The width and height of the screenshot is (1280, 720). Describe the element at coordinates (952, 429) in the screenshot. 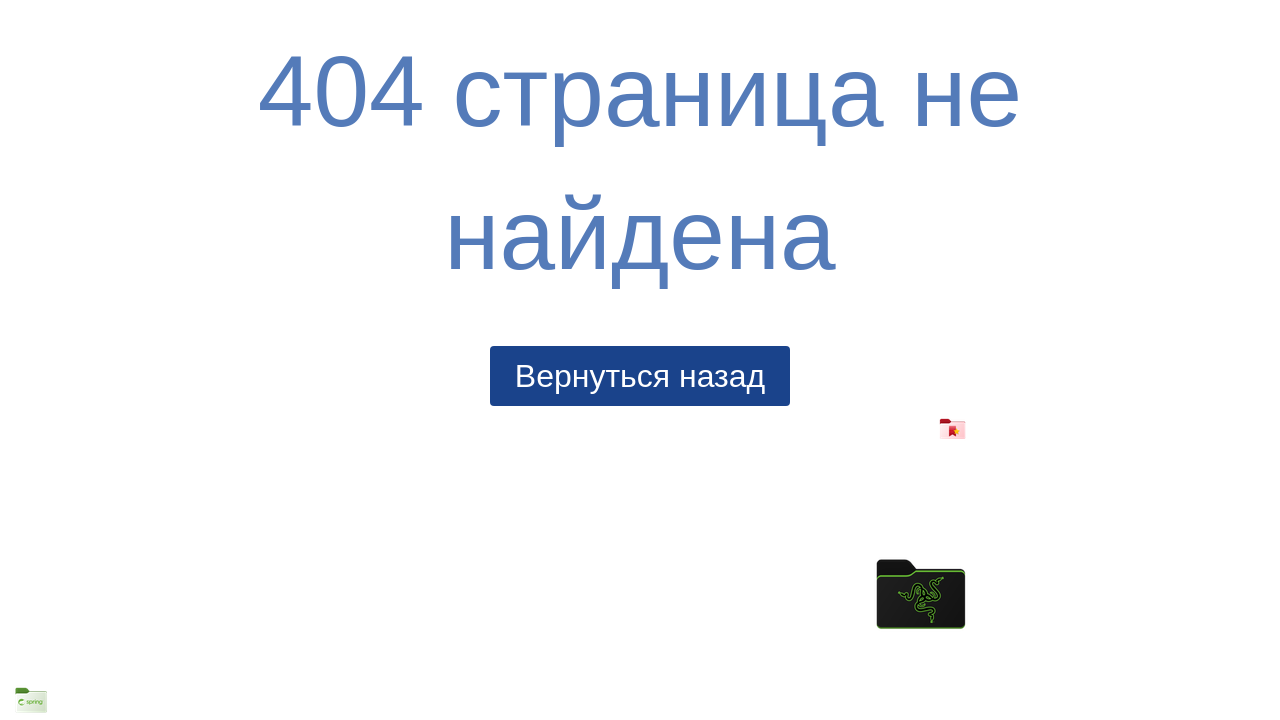

I see `open your bookmarked files folder` at that location.